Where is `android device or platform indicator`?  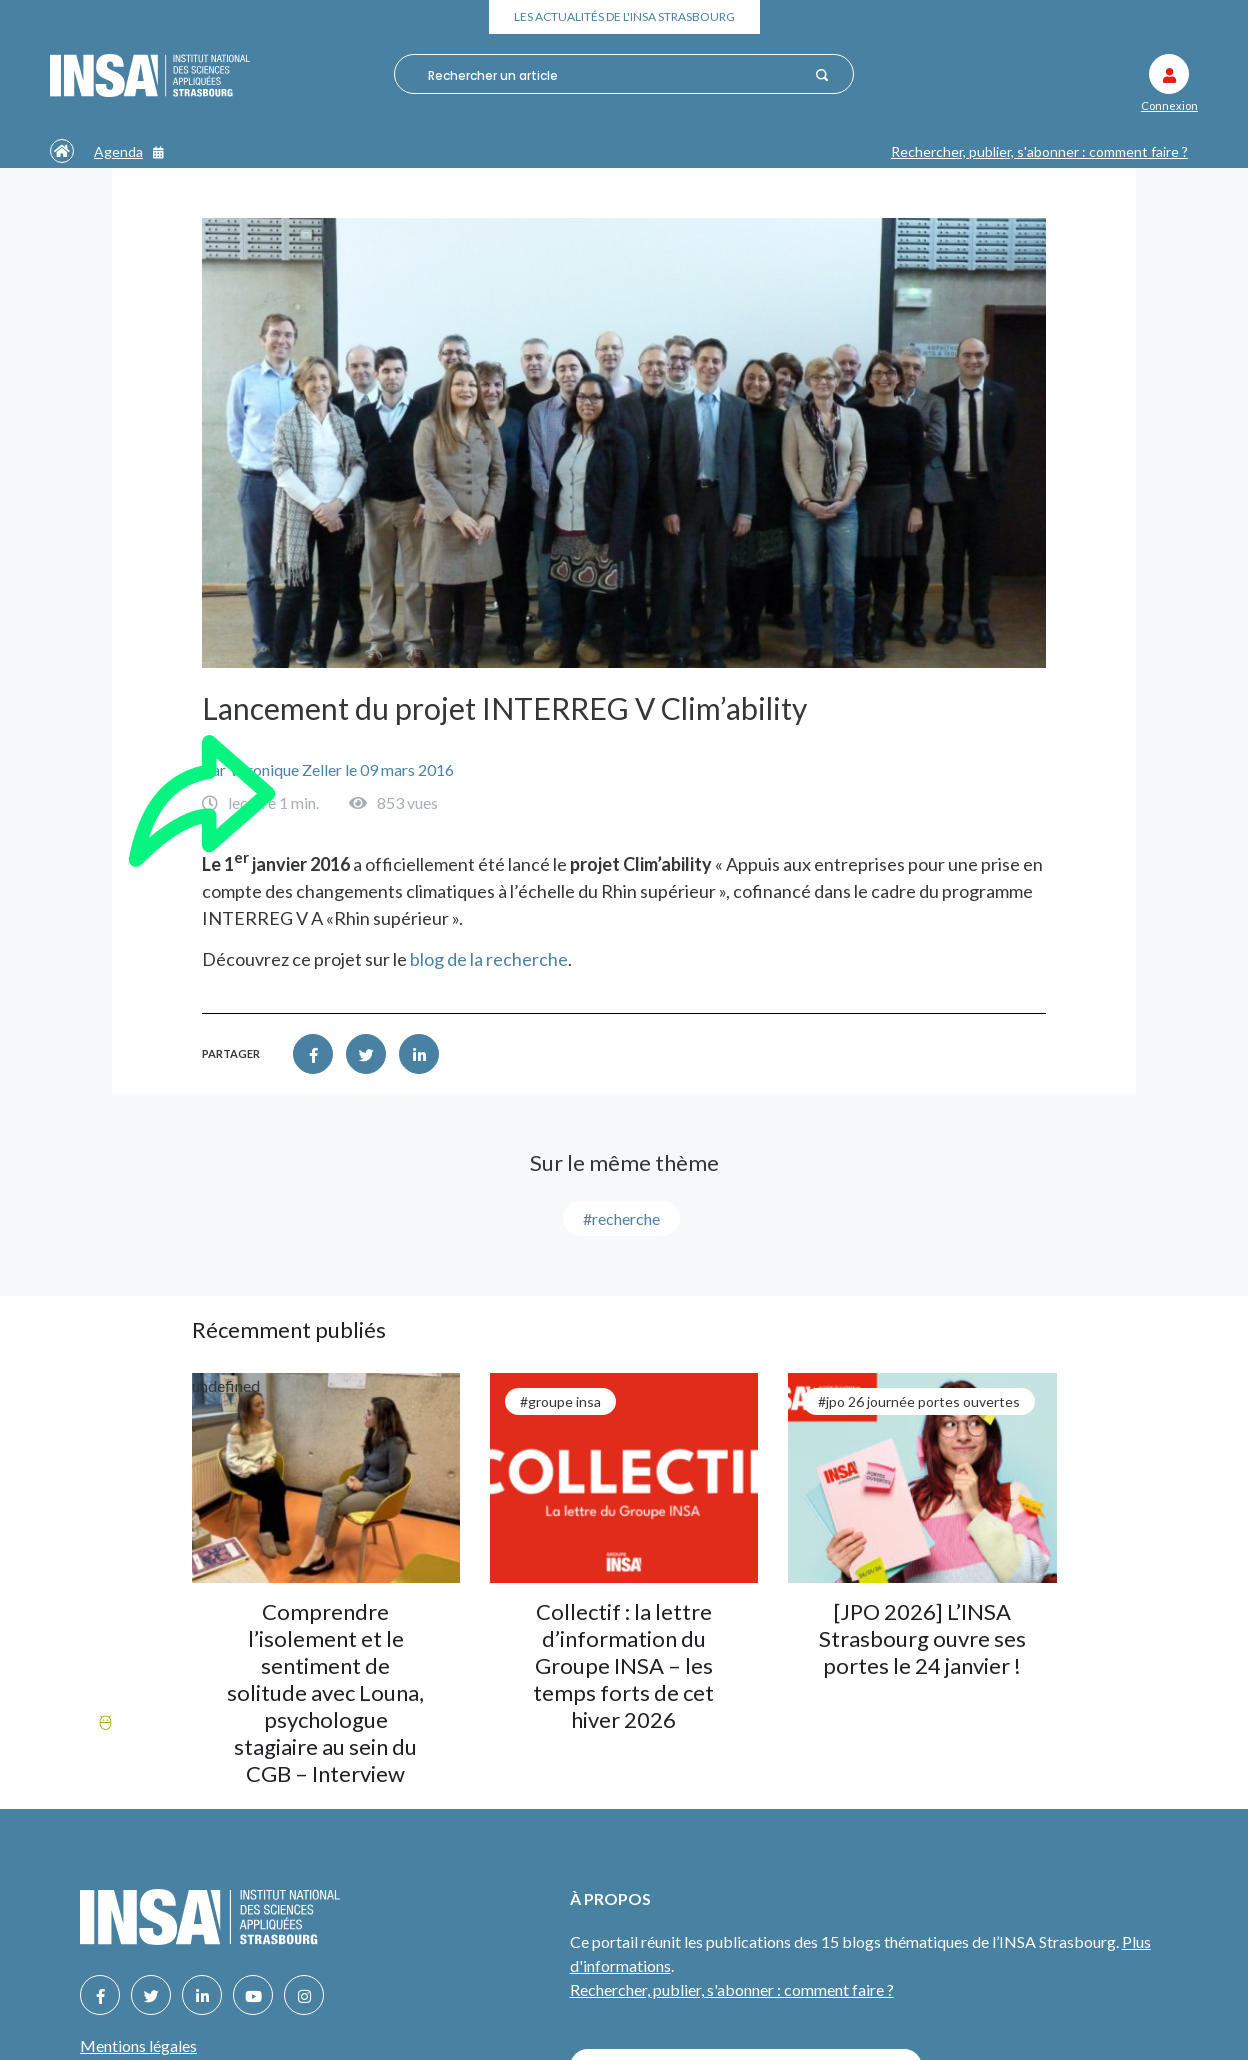
android device or platform indicator is located at coordinates (105, 1722).